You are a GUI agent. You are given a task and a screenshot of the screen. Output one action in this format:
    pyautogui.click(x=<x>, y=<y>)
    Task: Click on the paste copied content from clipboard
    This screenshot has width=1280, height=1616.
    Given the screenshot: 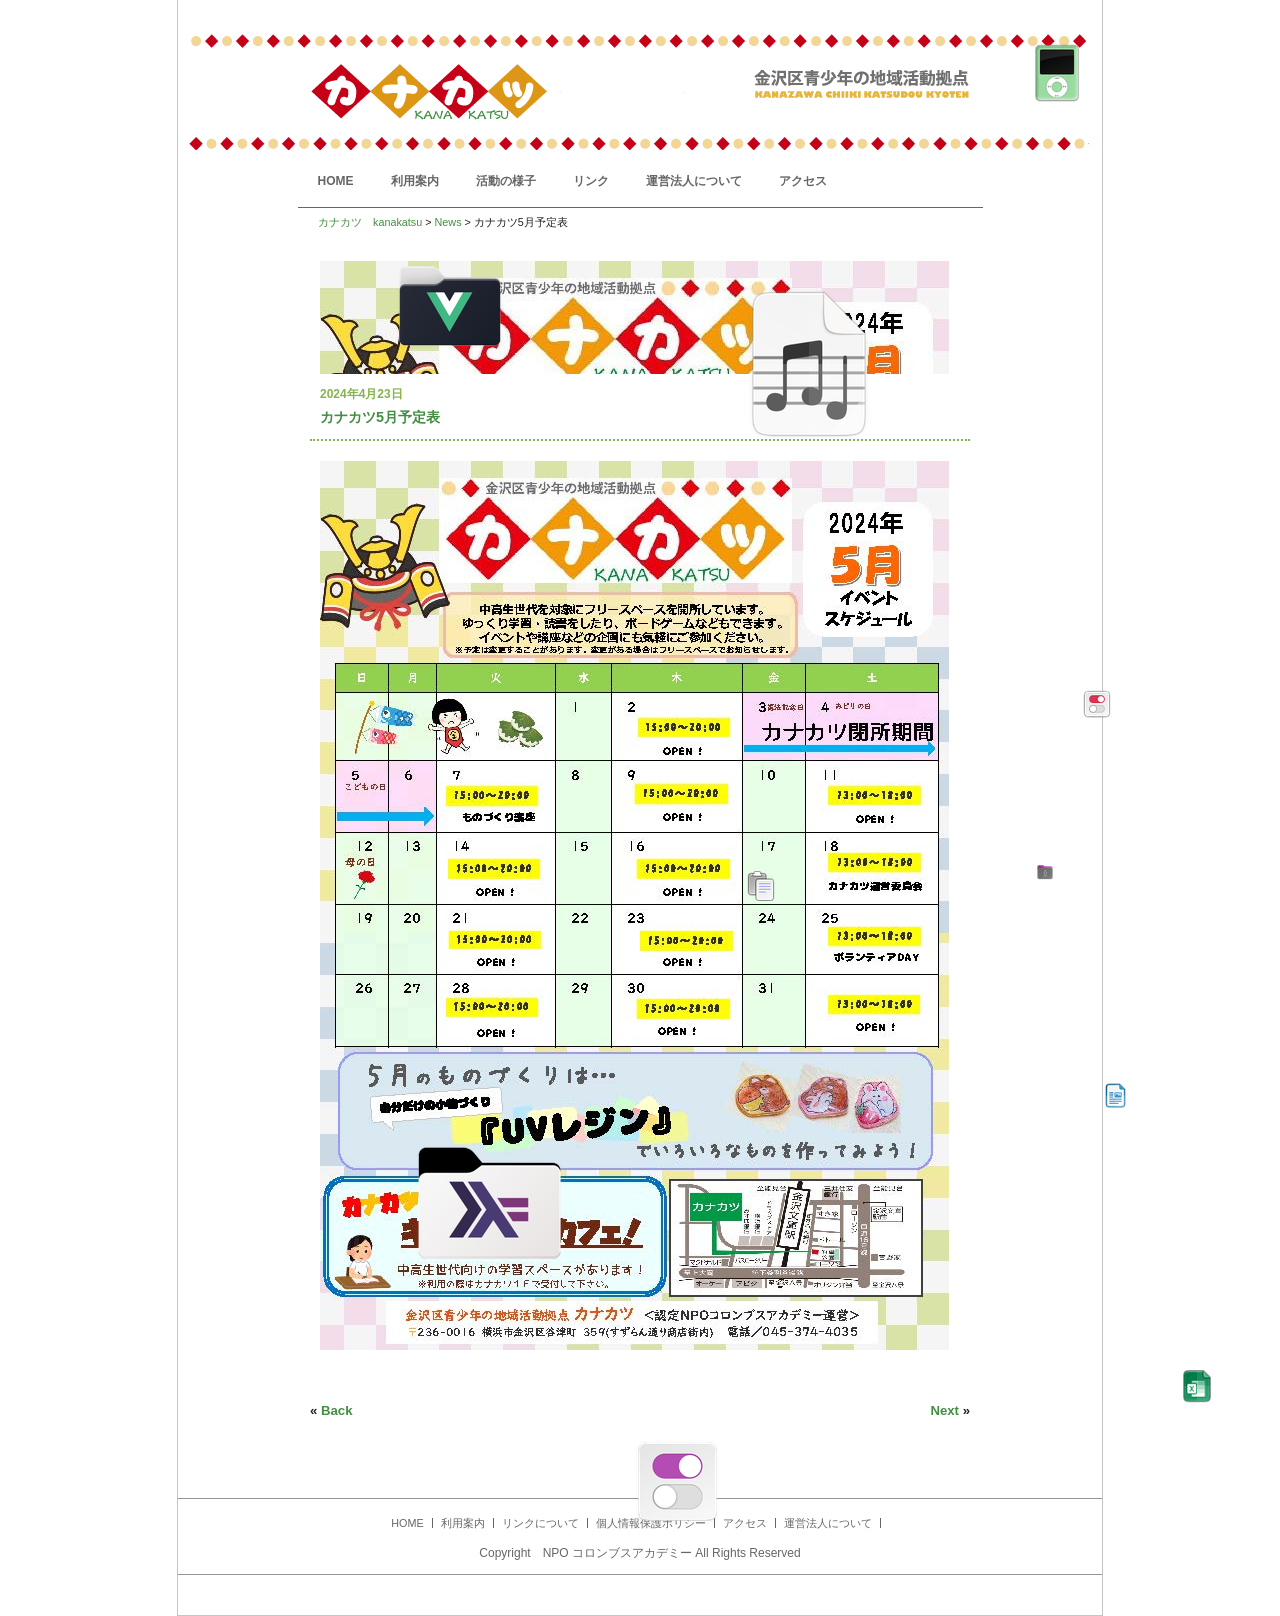 What is the action you would take?
    pyautogui.click(x=761, y=886)
    